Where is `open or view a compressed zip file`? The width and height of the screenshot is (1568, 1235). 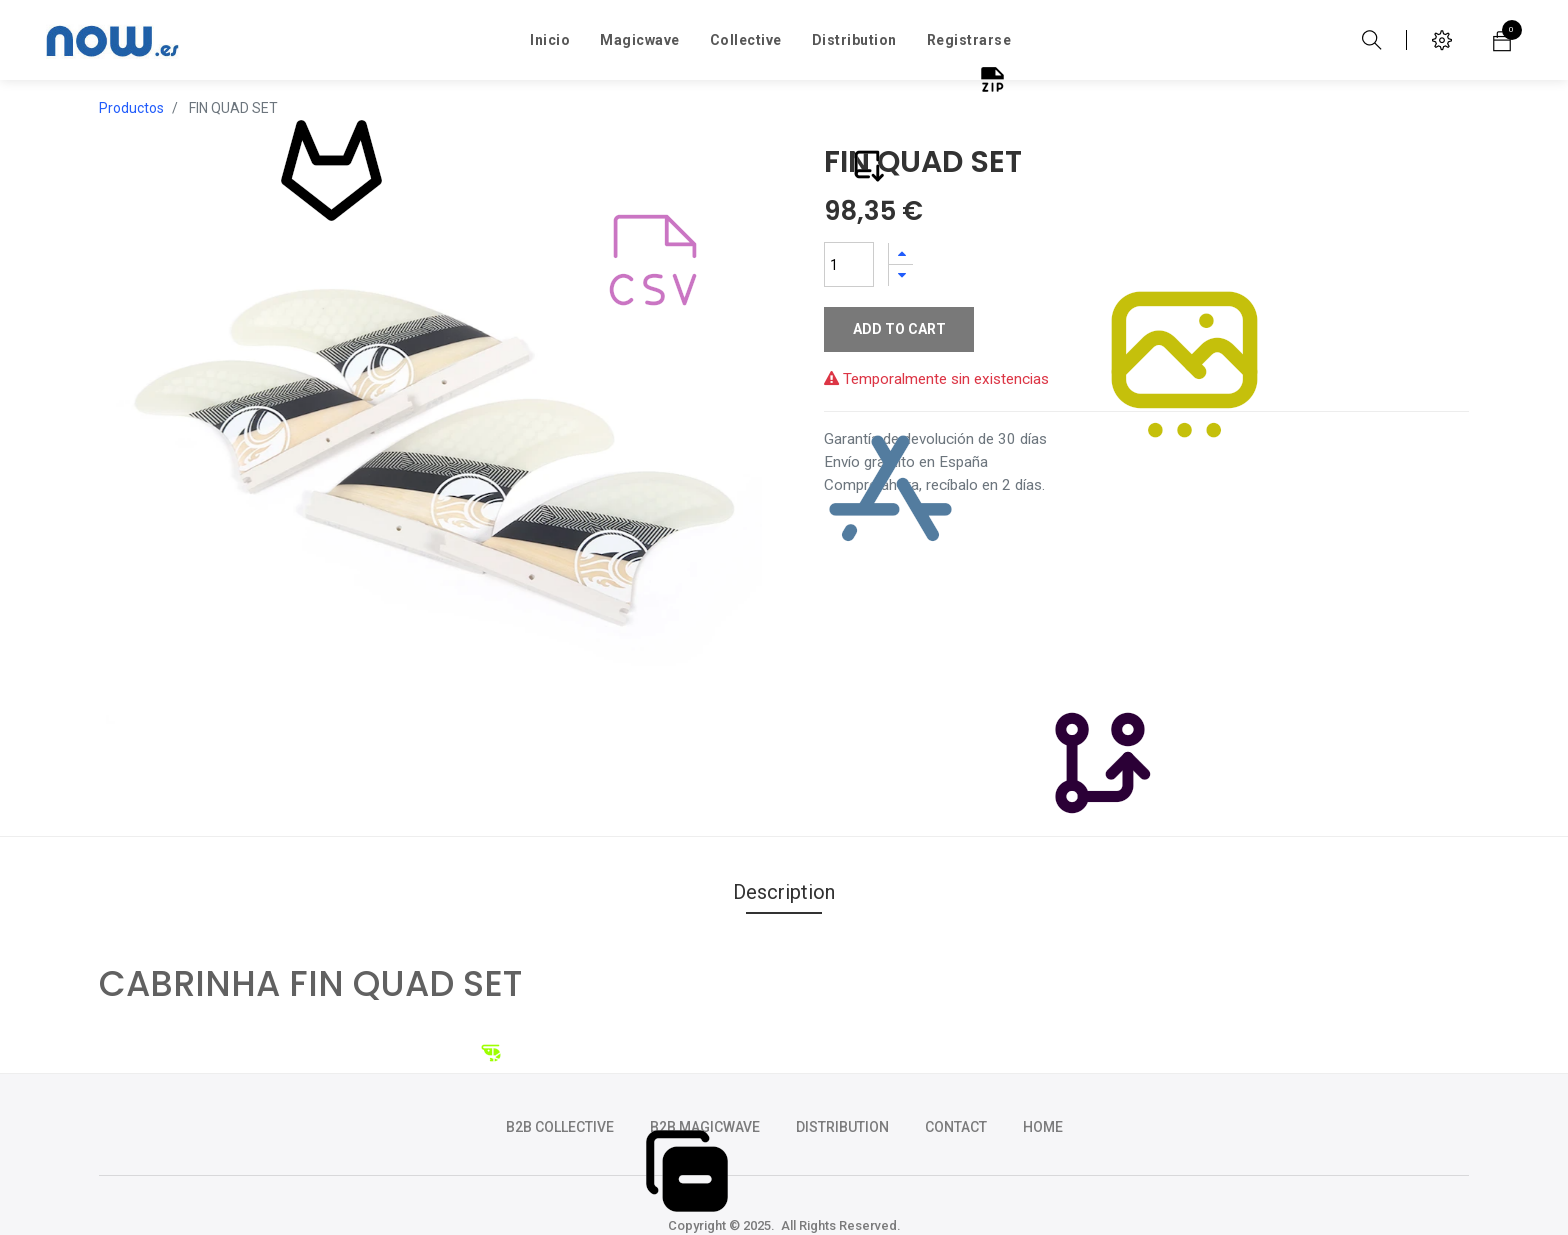 open or view a compressed zip file is located at coordinates (992, 80).